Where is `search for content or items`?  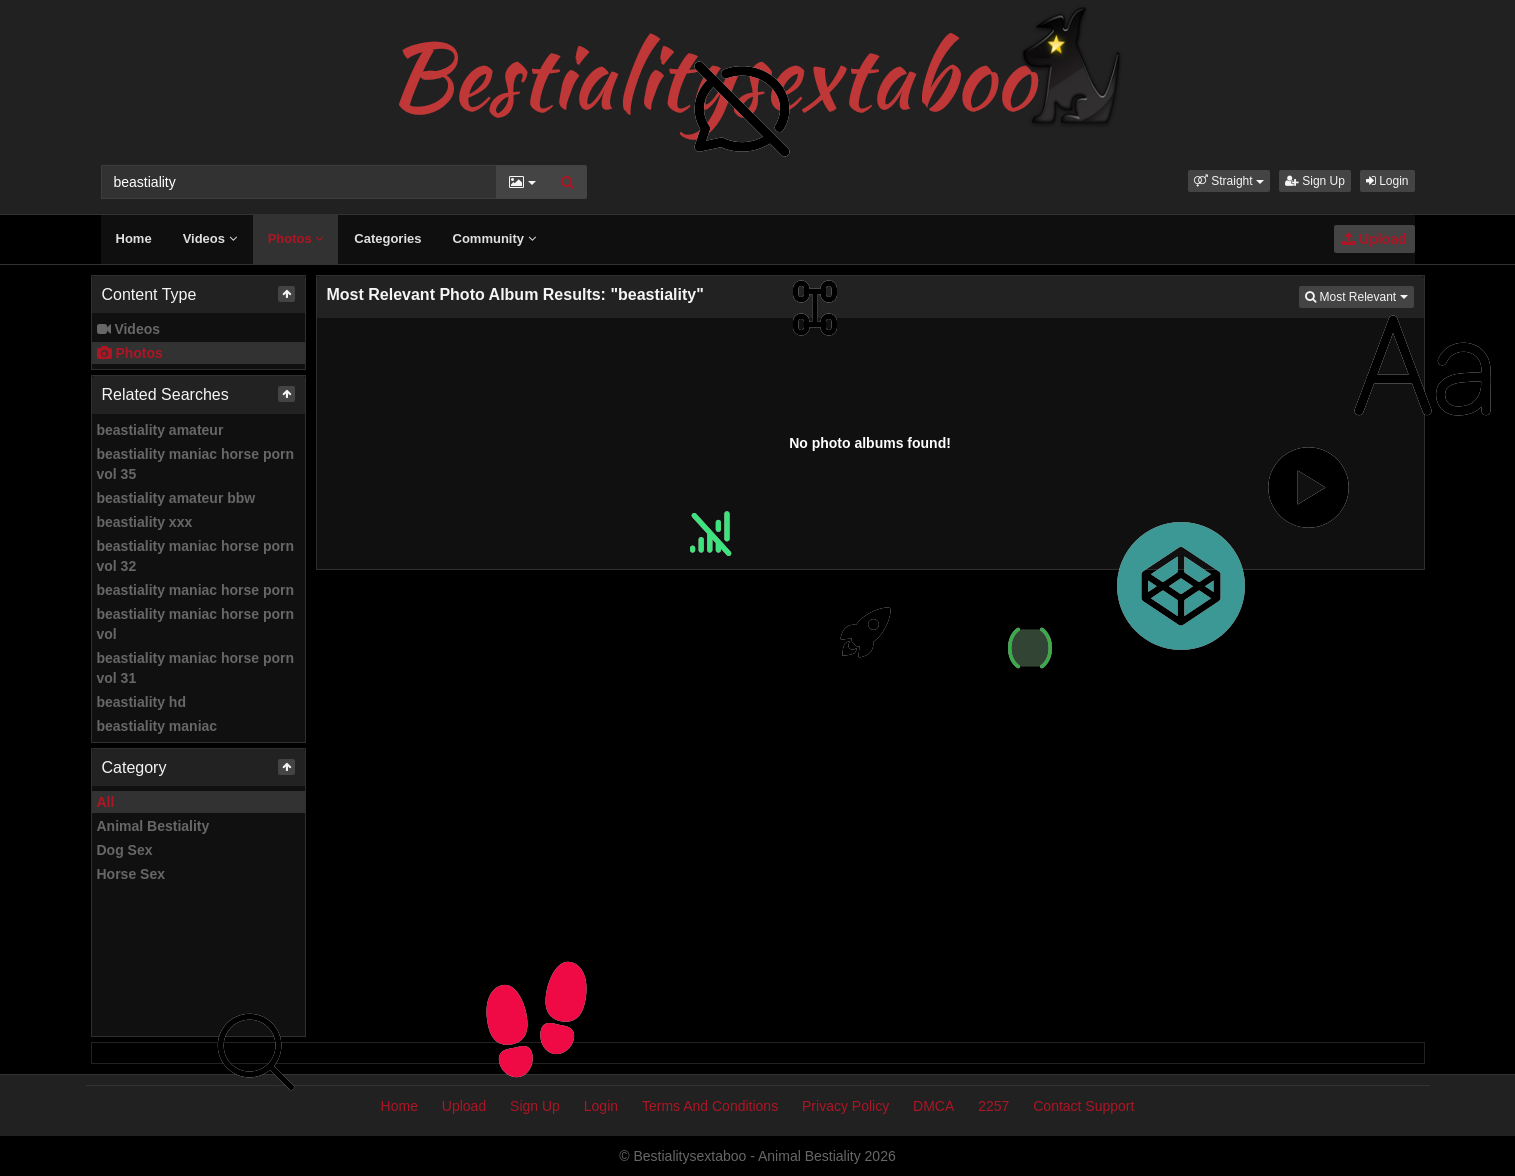 search for content or items is located at coordinates (256, 1052).